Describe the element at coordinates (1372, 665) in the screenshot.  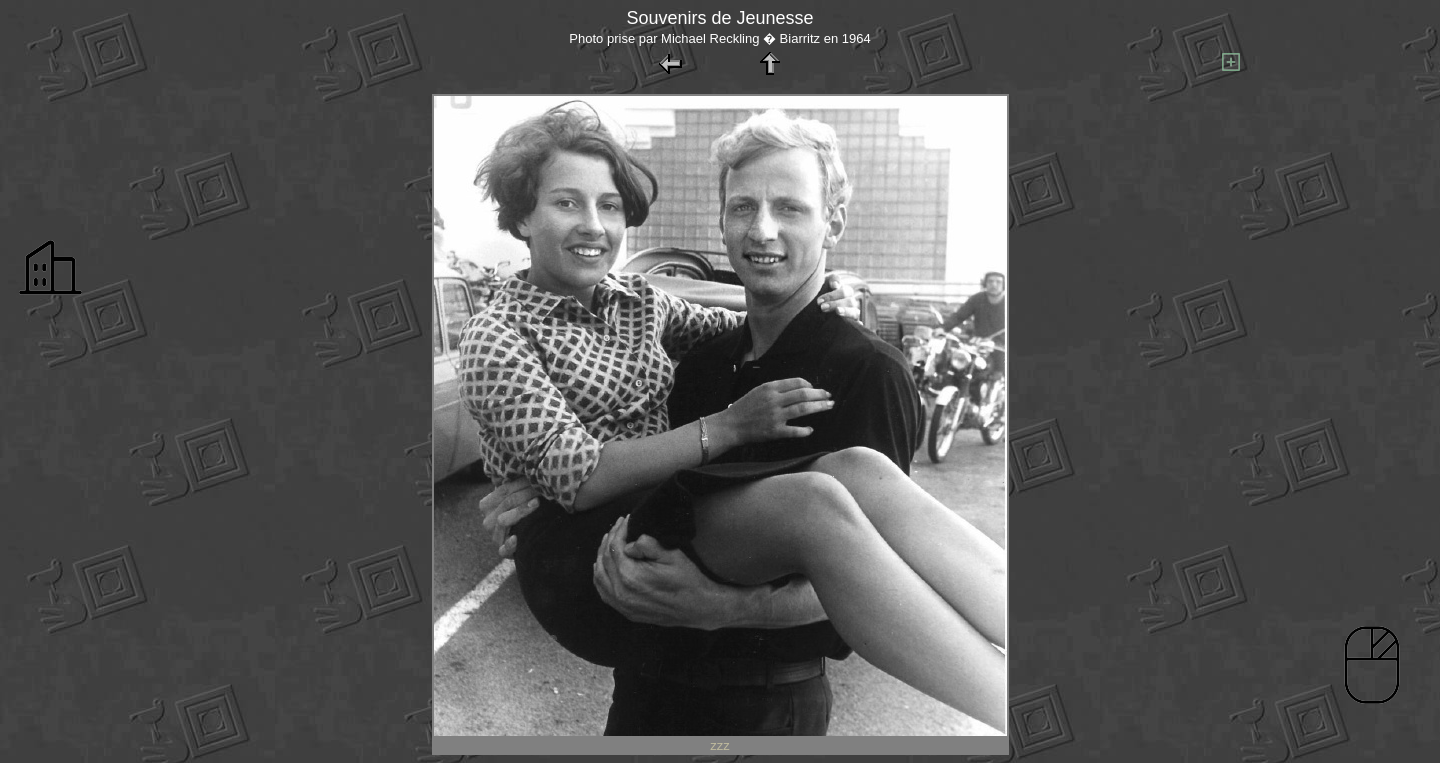
I see `right-click action indicator` at that location.